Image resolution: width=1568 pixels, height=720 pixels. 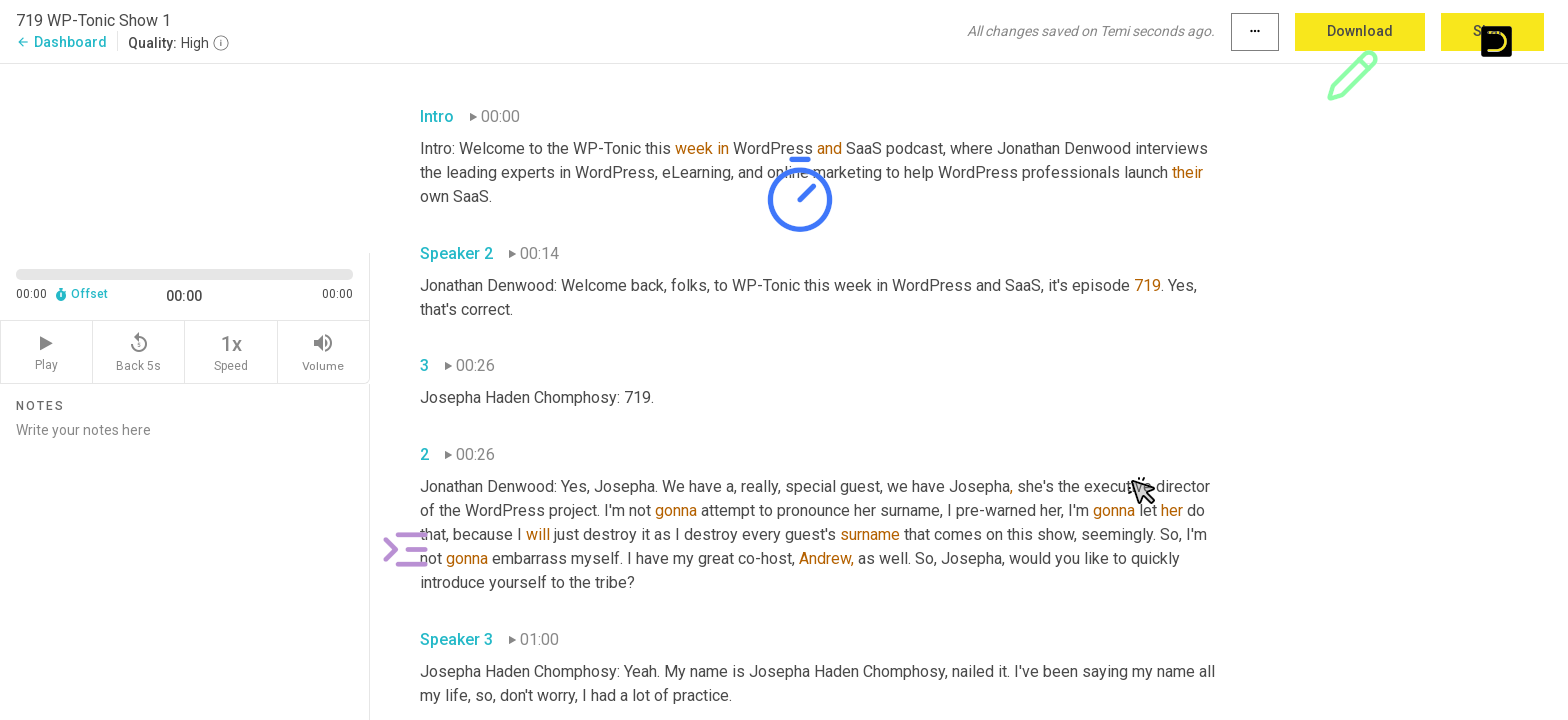 I want to click on increase text indentation, so click(x=405, y=549).